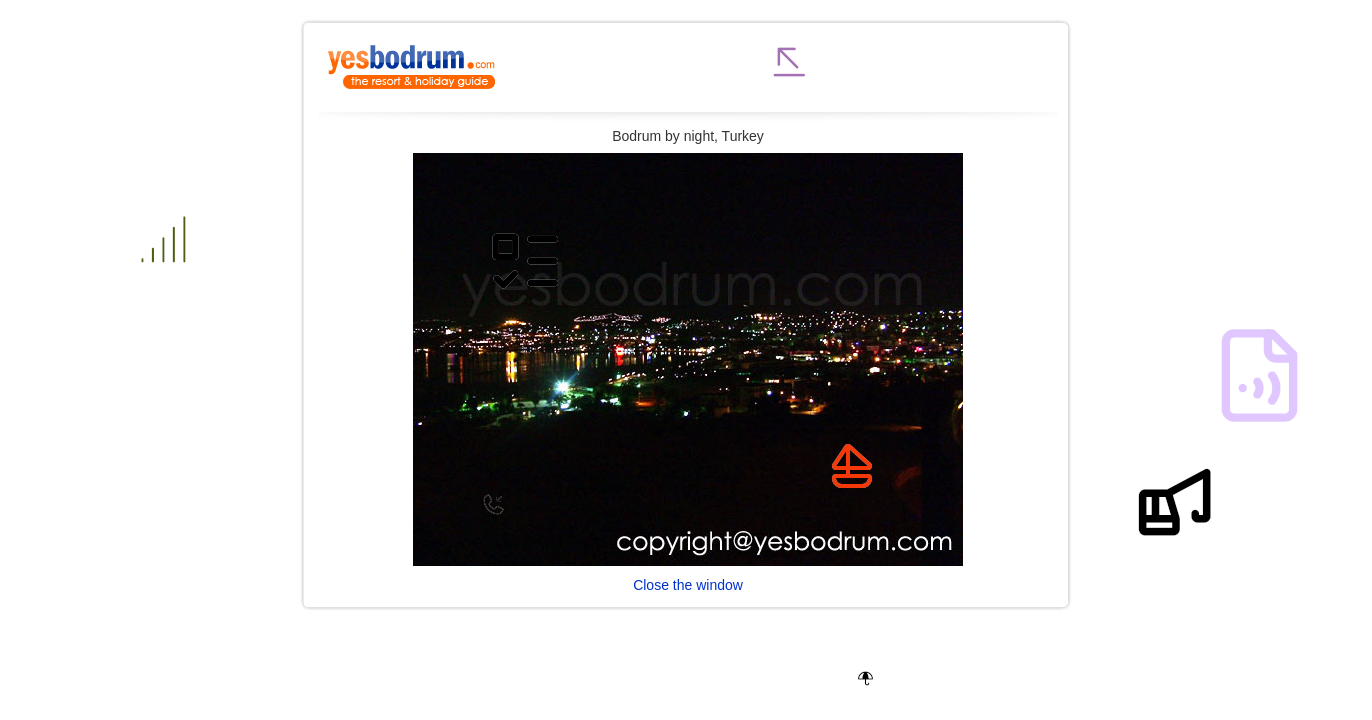 The image size is (1372, 720). Describe the element at coordinates (523, 260) in the screenshot. I see `view task list or checklist` at that location.